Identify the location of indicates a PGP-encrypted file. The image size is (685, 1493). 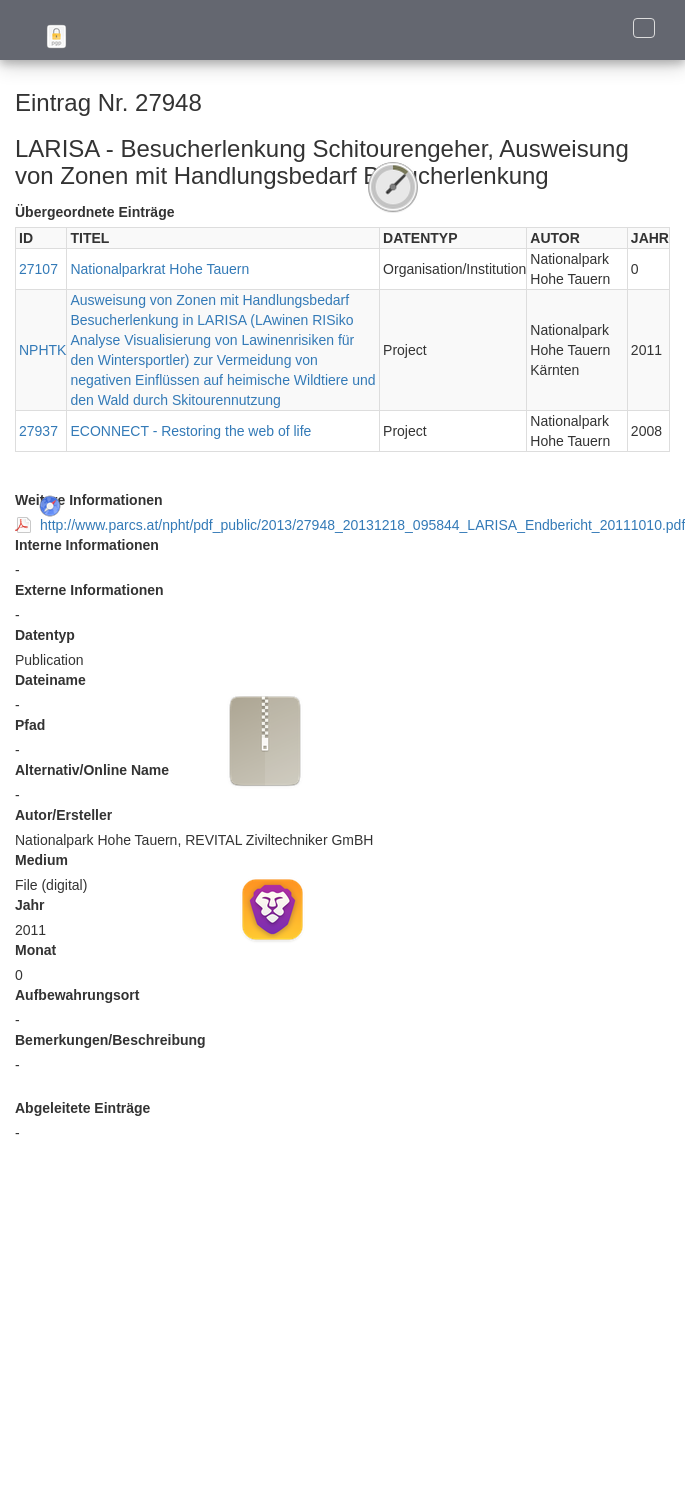
(56, 36).